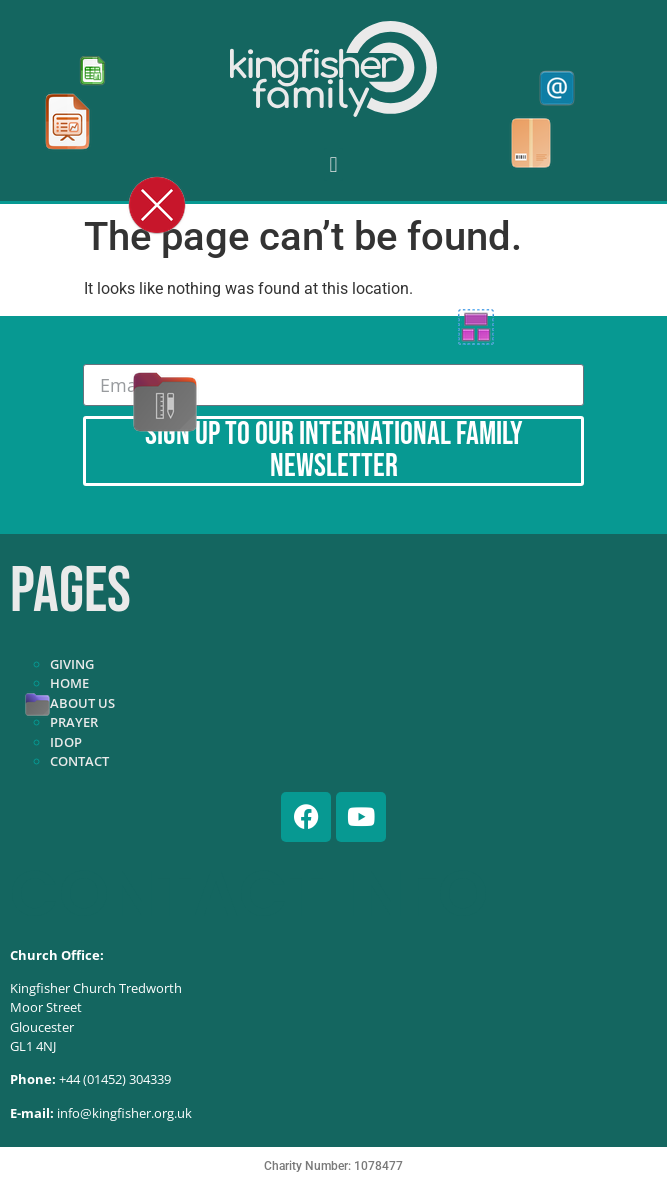  Describe the element at coordinates (476, 327) in the screenshot. I see `select all items in the current view` at that location.